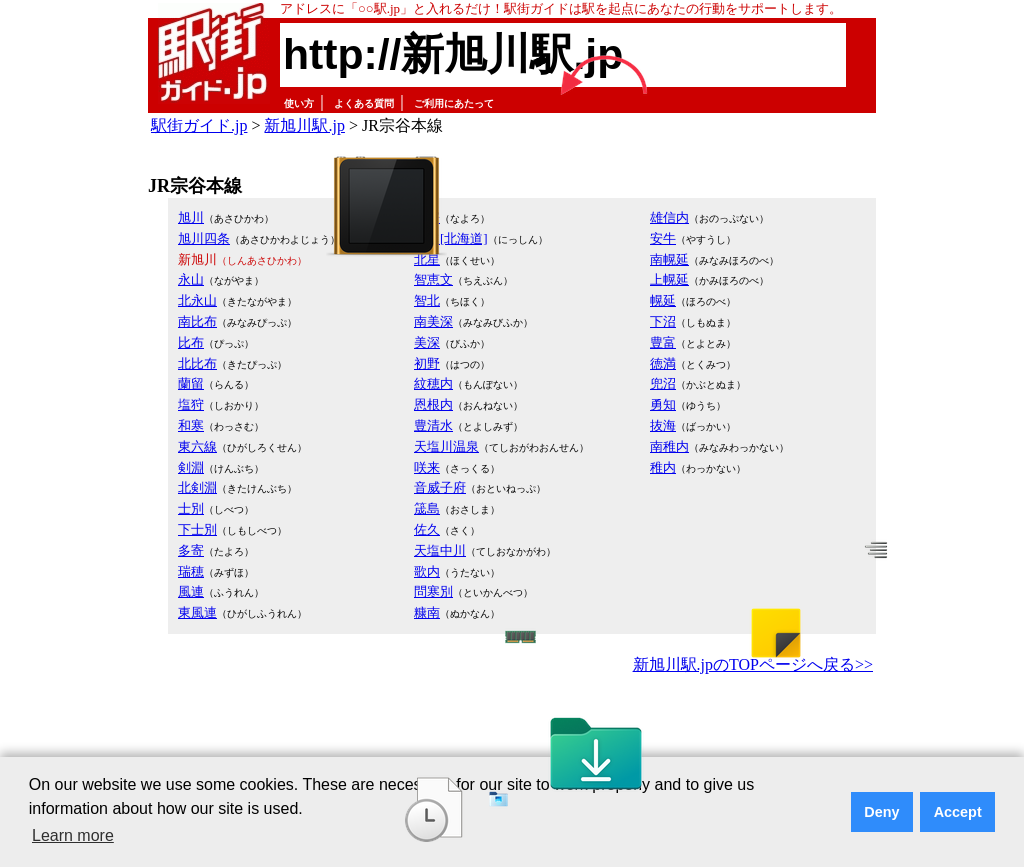 The height and width of the screenshot is (867, 1024). What do you see at coordinates (603, 74) in the screenshot?
I see `undo the last action` at bounding box center [603, 74].